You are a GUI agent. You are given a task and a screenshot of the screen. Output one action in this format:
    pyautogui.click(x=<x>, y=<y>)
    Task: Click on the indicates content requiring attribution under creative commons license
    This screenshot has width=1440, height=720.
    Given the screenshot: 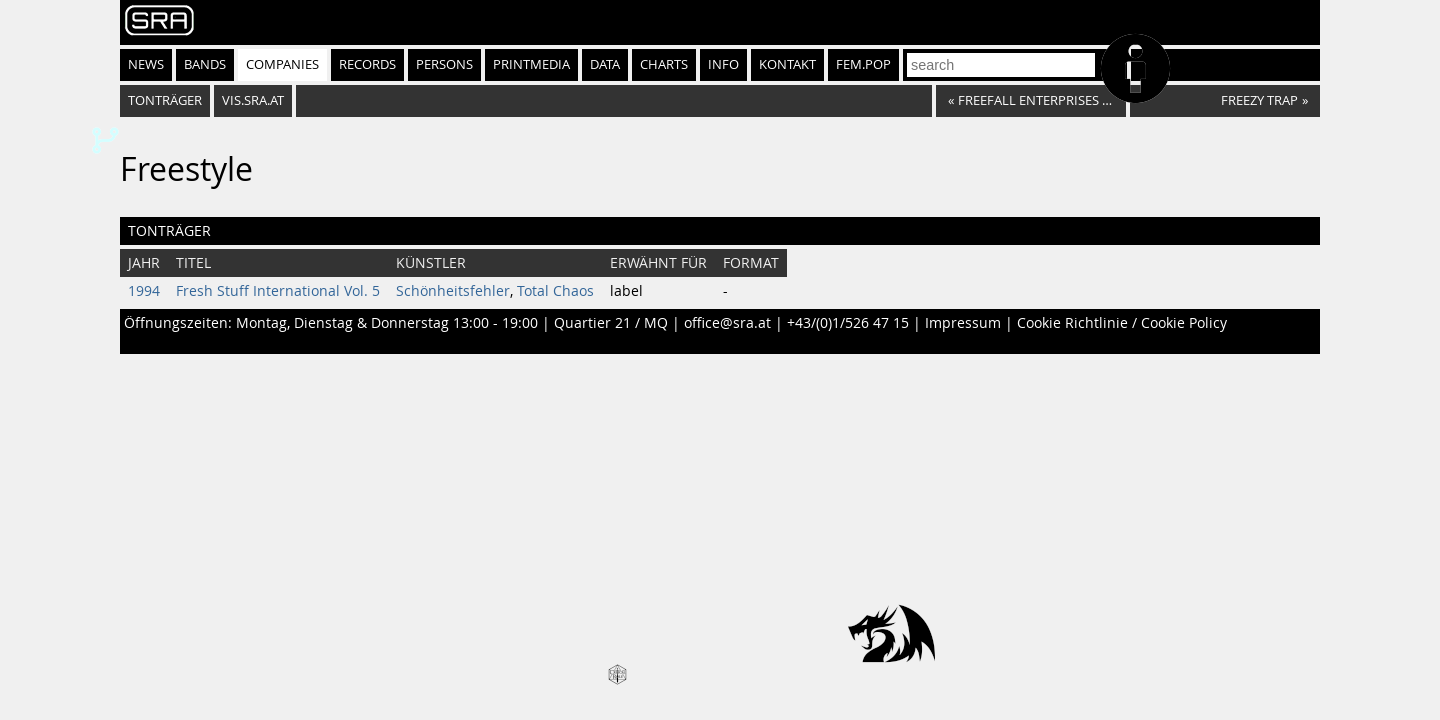 What is the action you would take?
    pyautogui.click(x=1135, y=68)
    